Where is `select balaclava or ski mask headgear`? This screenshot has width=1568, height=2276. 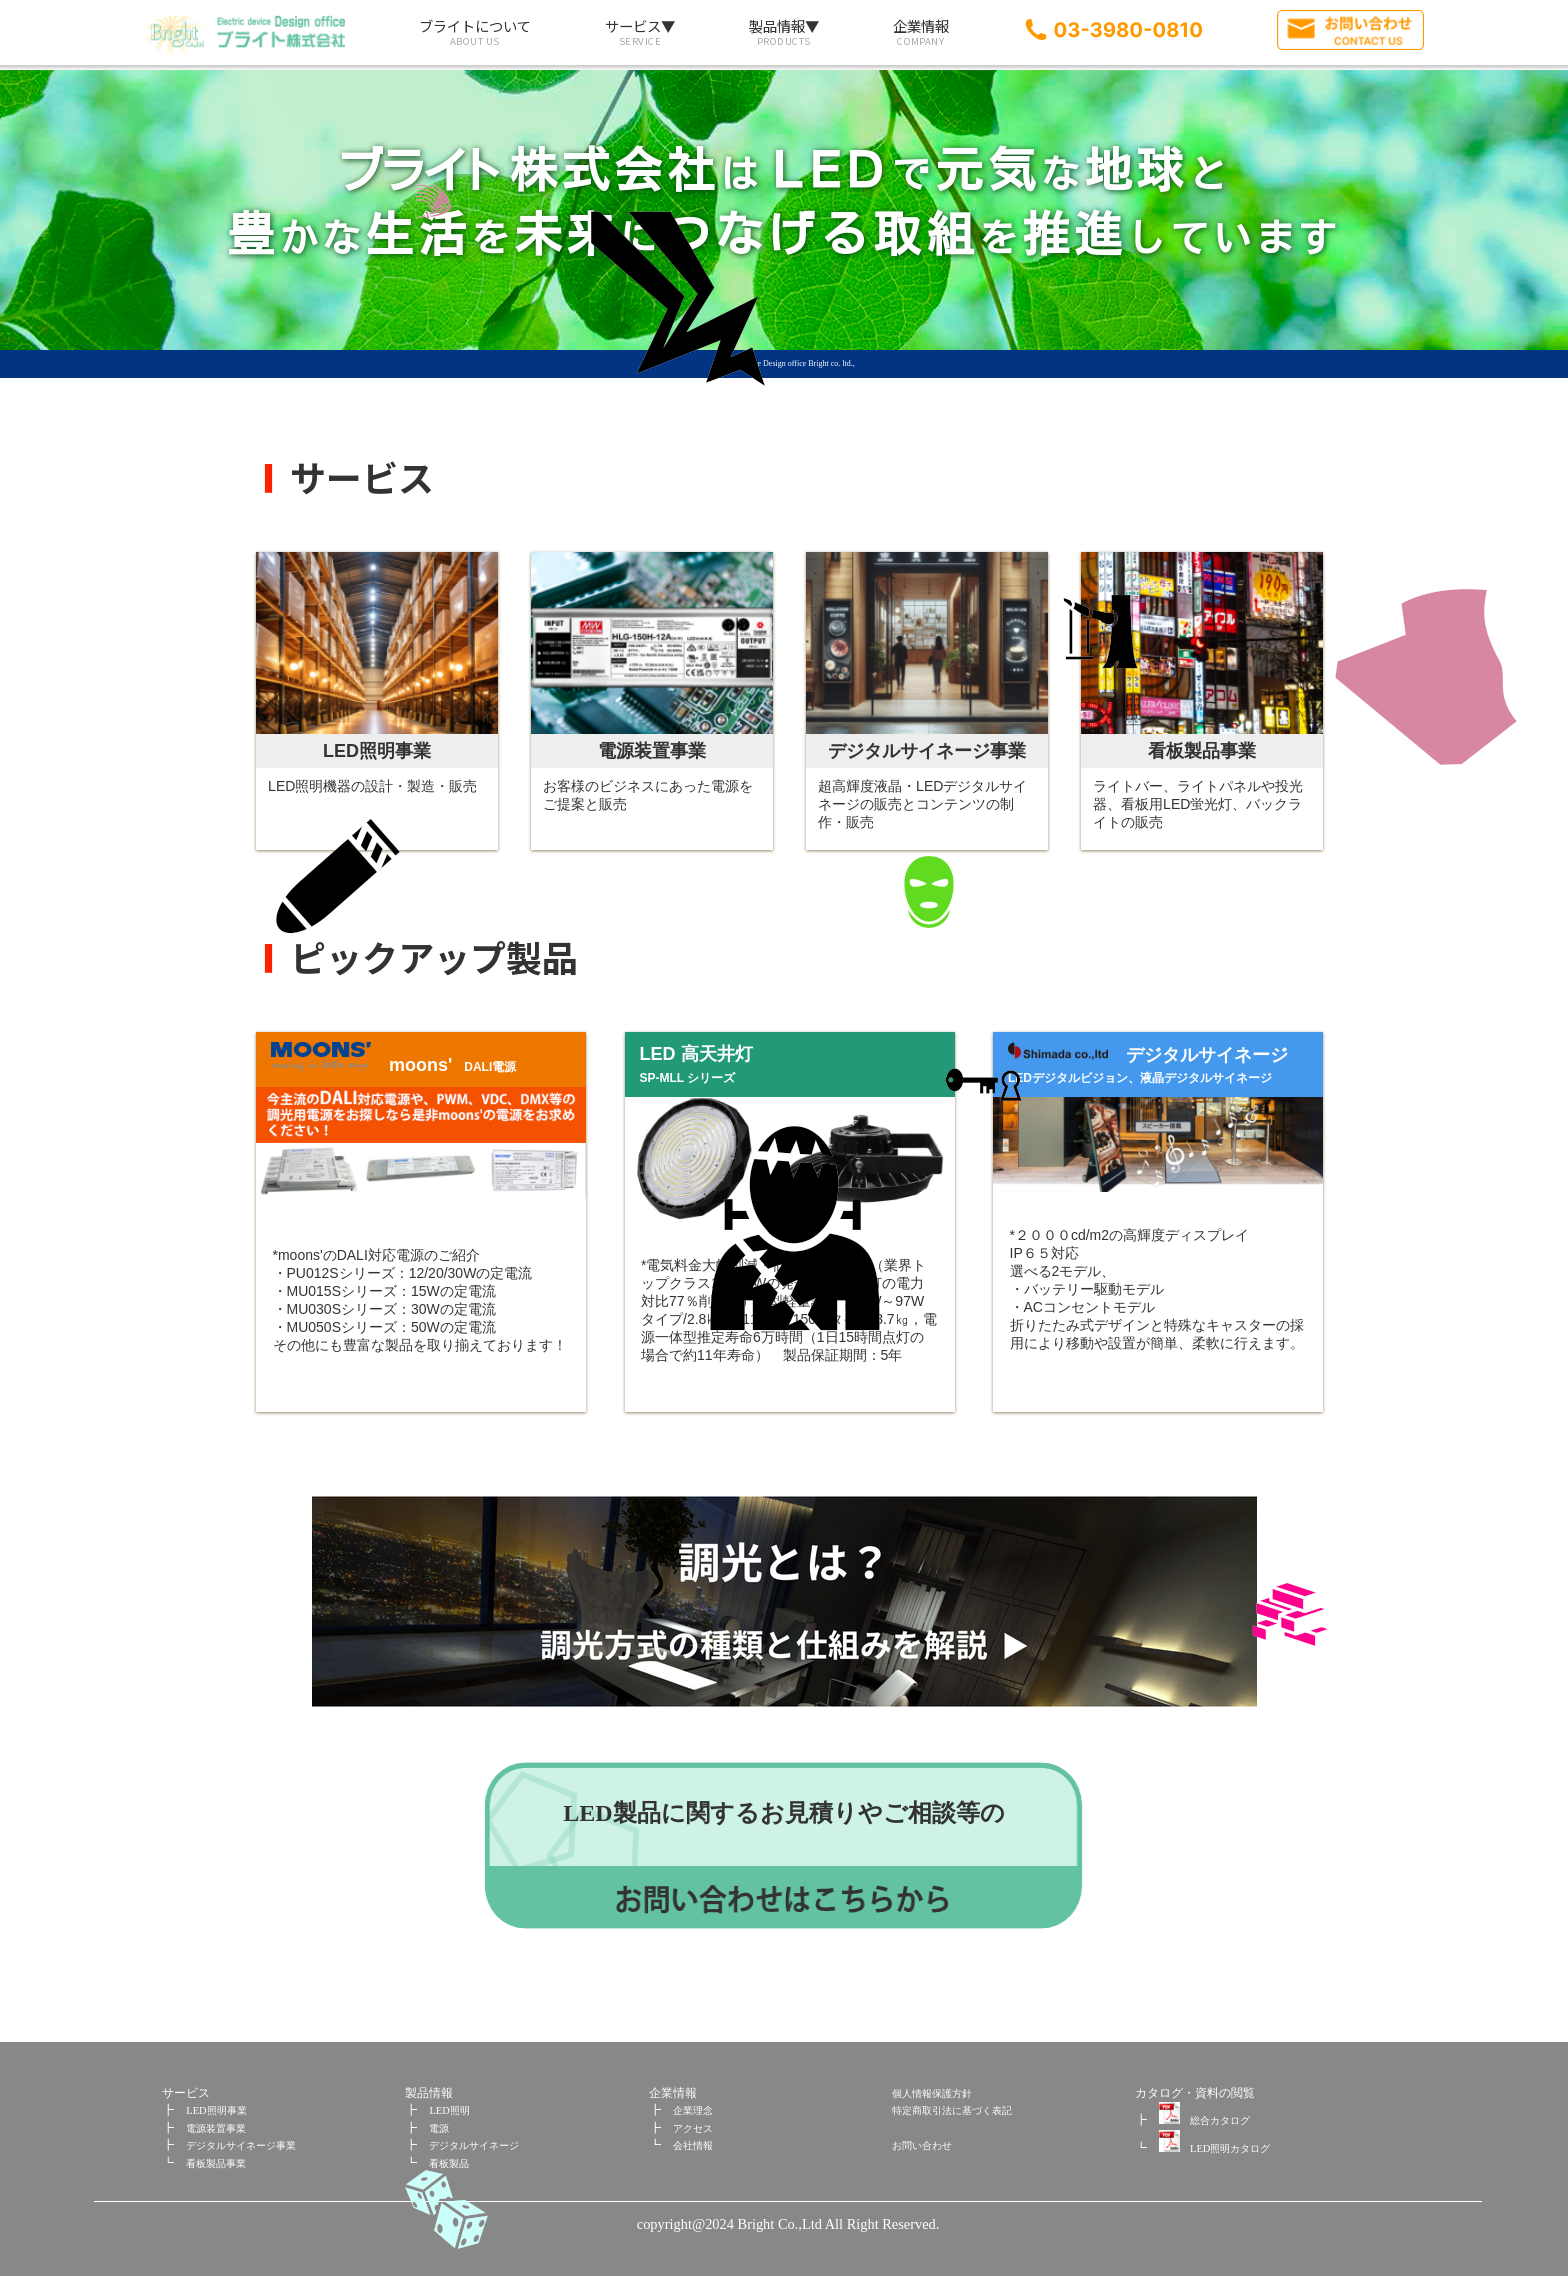 select balaclava or ski mask headgear is located at coordinates (929, 892).